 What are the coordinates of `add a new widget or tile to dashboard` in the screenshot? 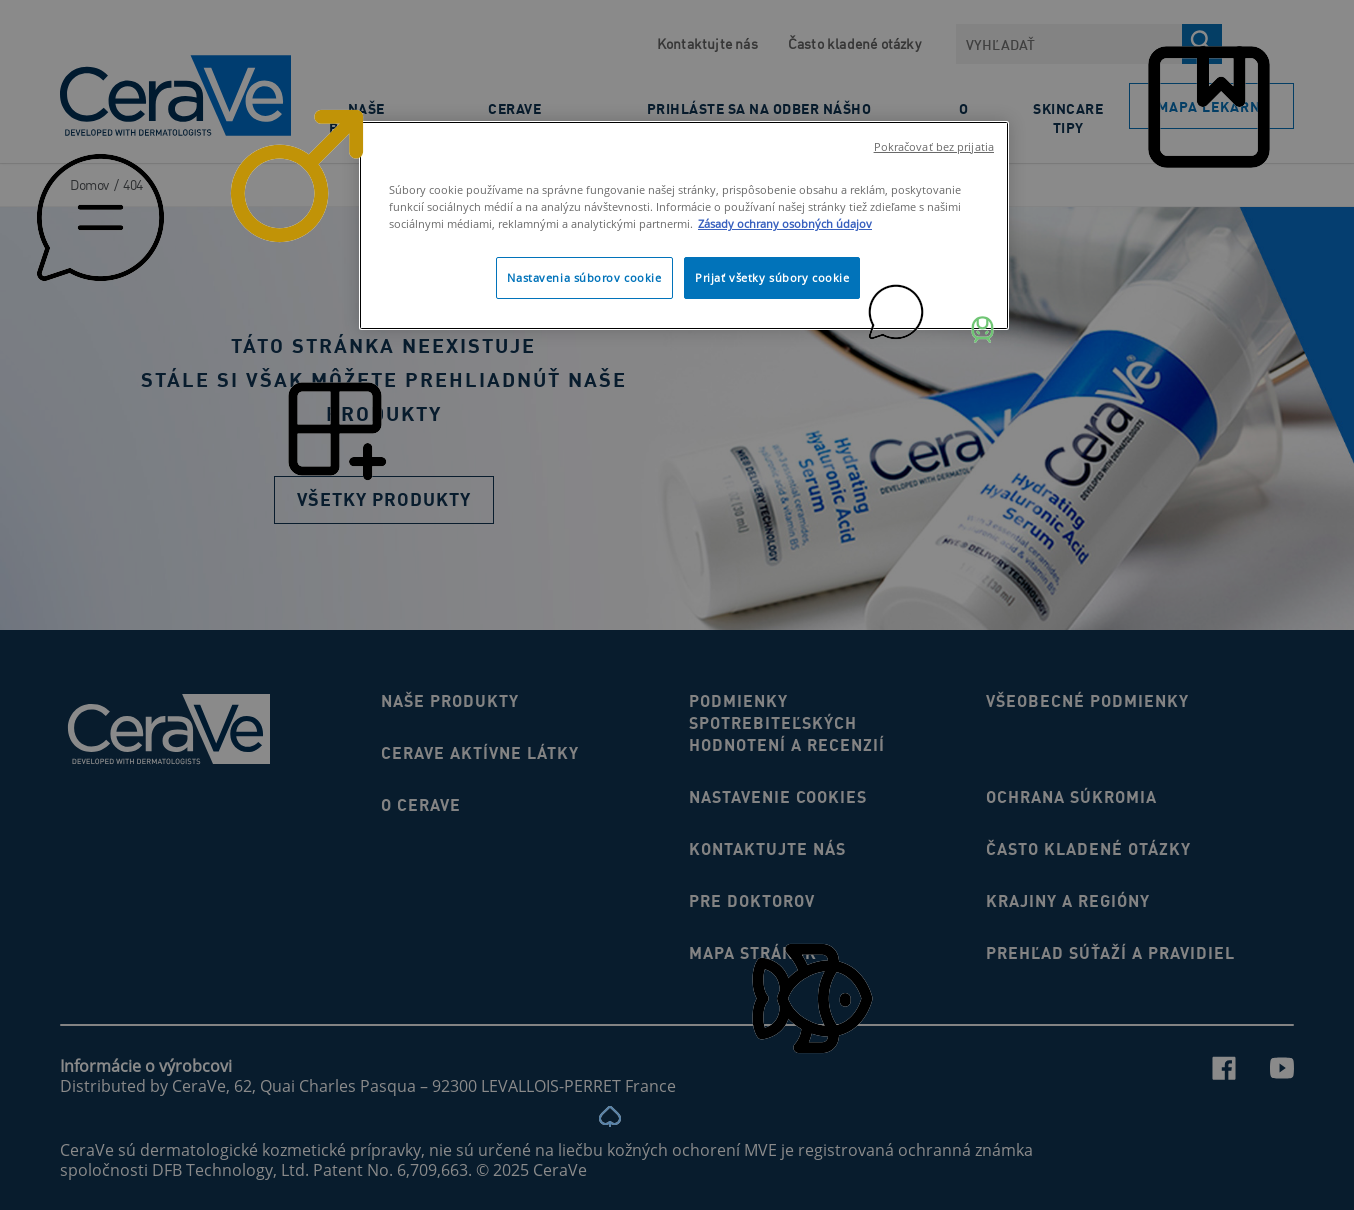 It's located at (335, 429).